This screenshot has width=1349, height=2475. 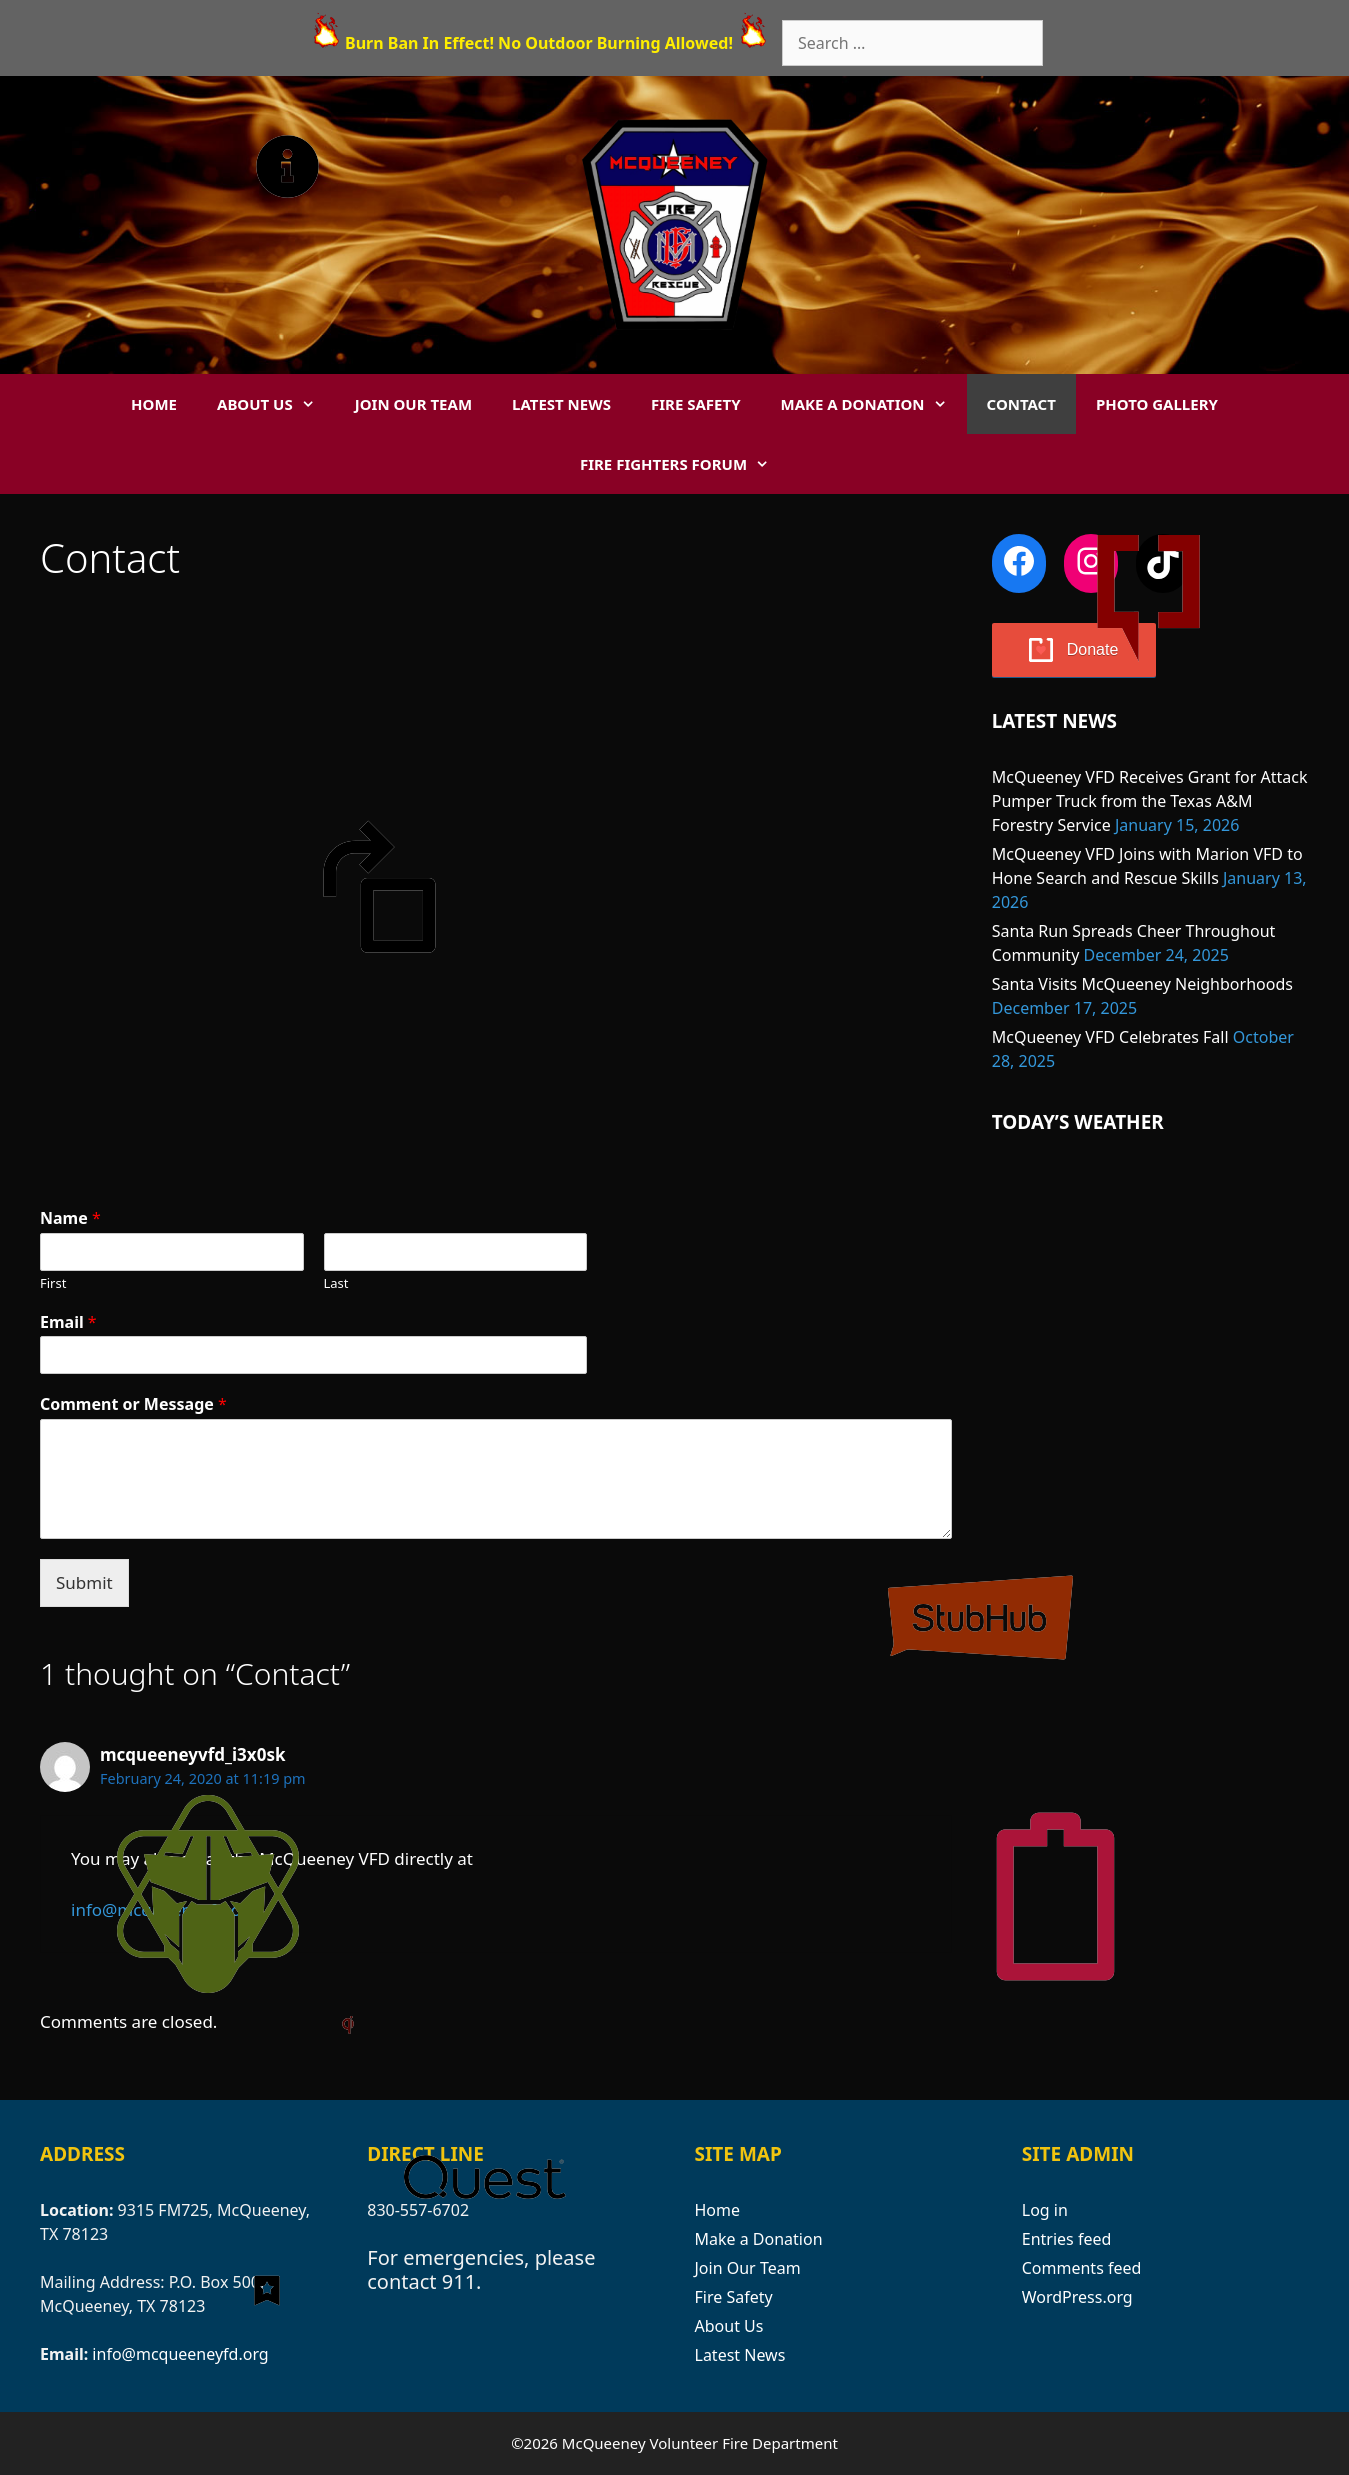 What do you see at coordinates (379, 890) in the screenshot?
I see `rotate element clockwise` at bounding box center [379, 890].